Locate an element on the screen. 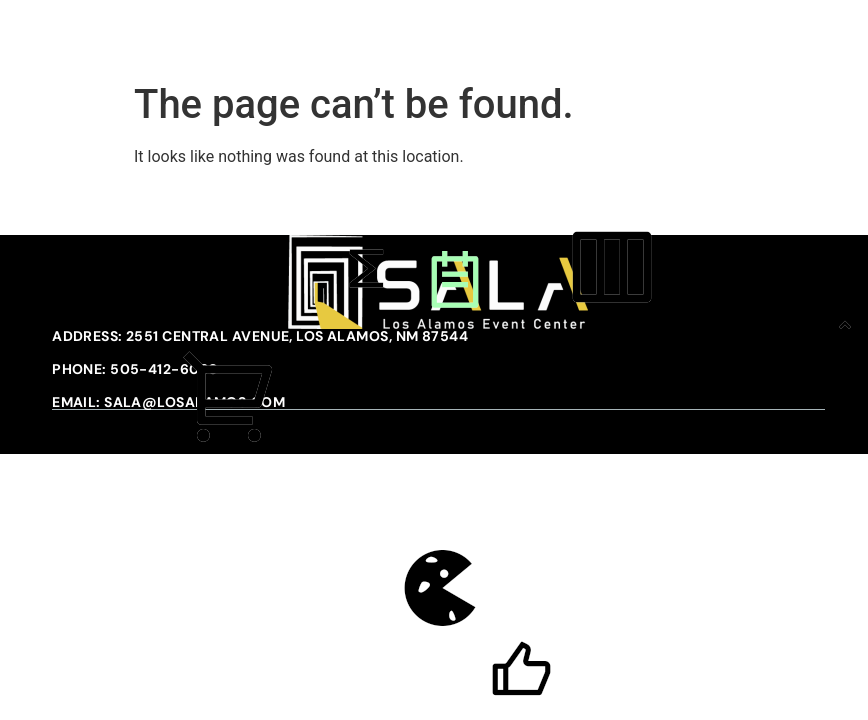 This screenshot has height=720, width=868. view your to-do list is located at coordinates (455, 282).